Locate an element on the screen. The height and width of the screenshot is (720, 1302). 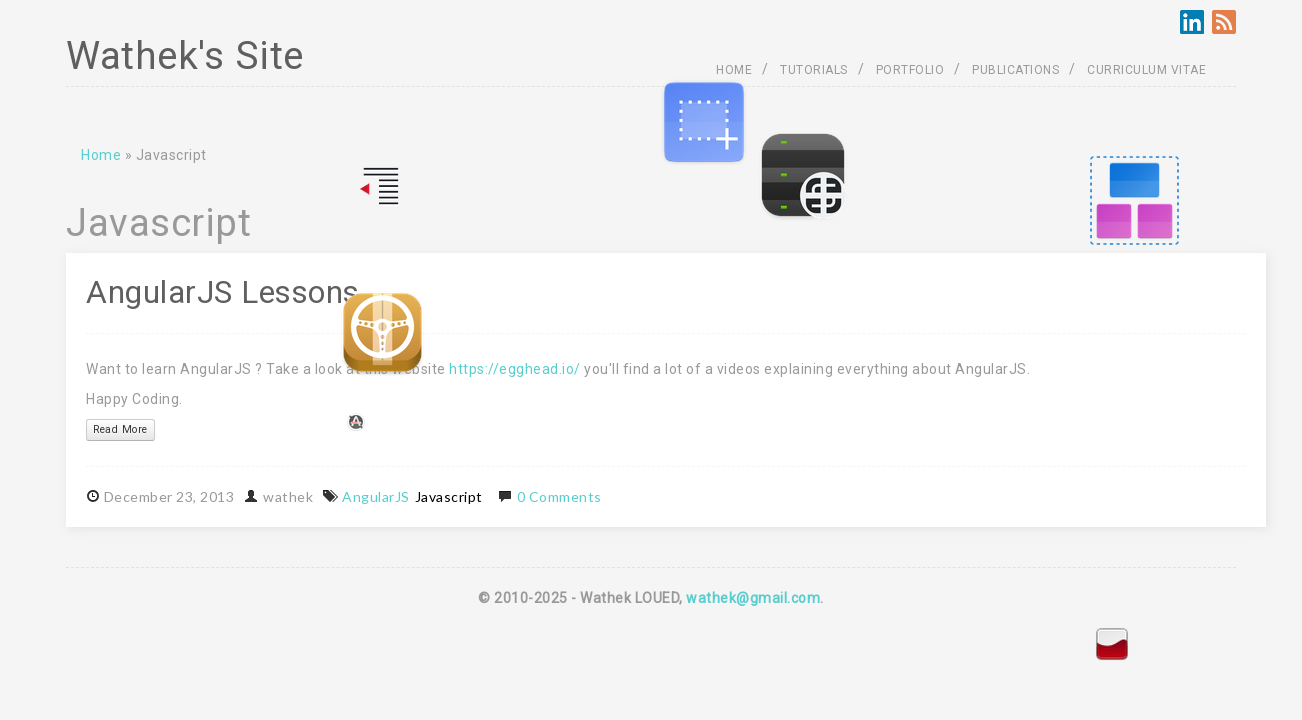
open the screenshot tool is located at coordinates (704, 122).